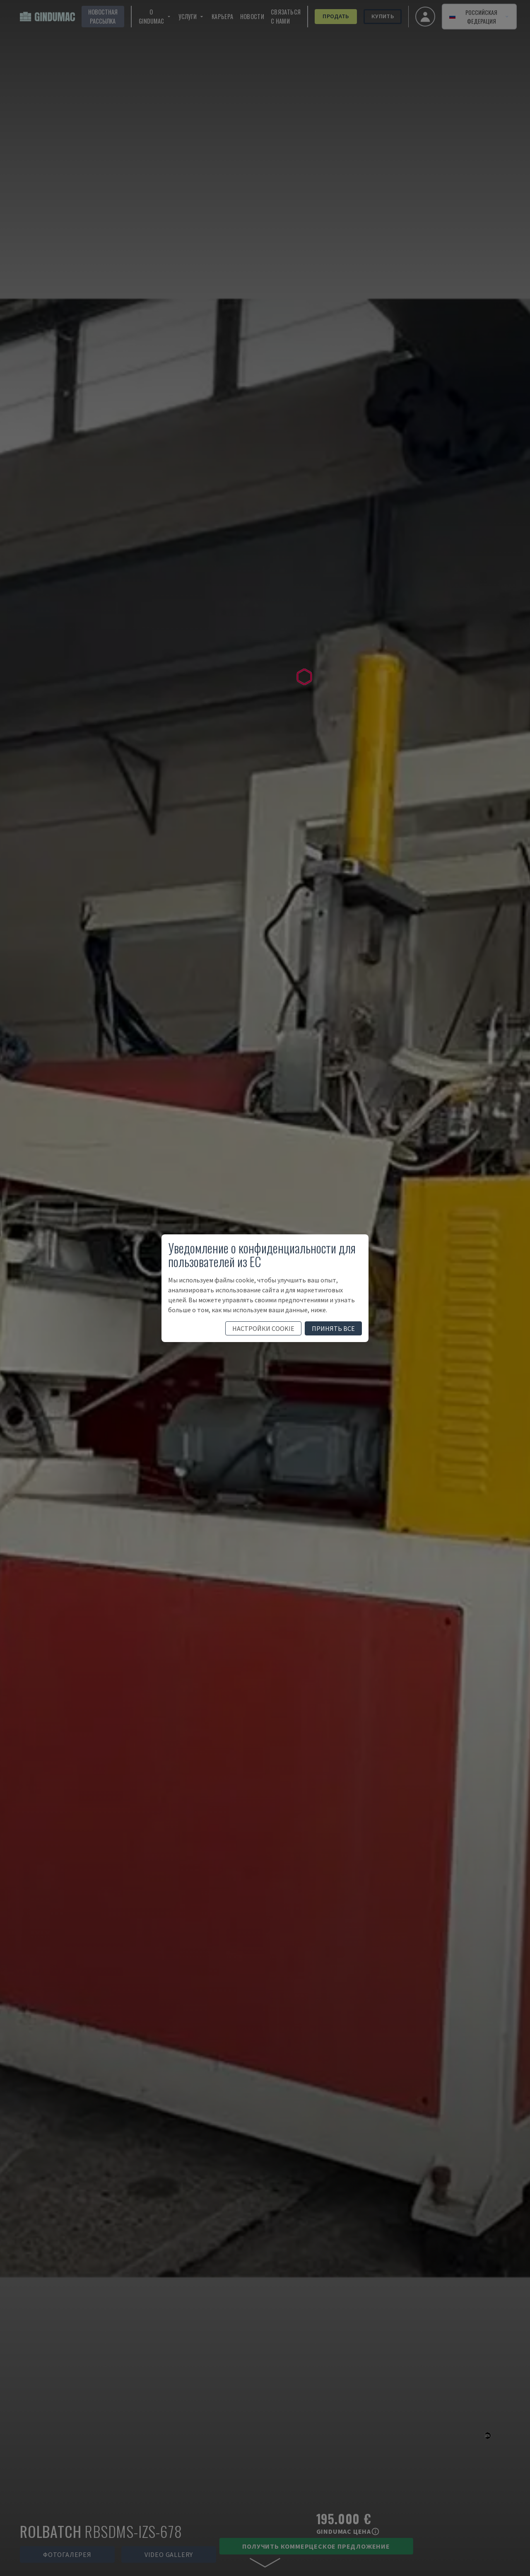 The image size is (530, 2576). Describe the element at coordinates (304, 677) in the screenshot. I see `visit Artifact Hub website` at that location.